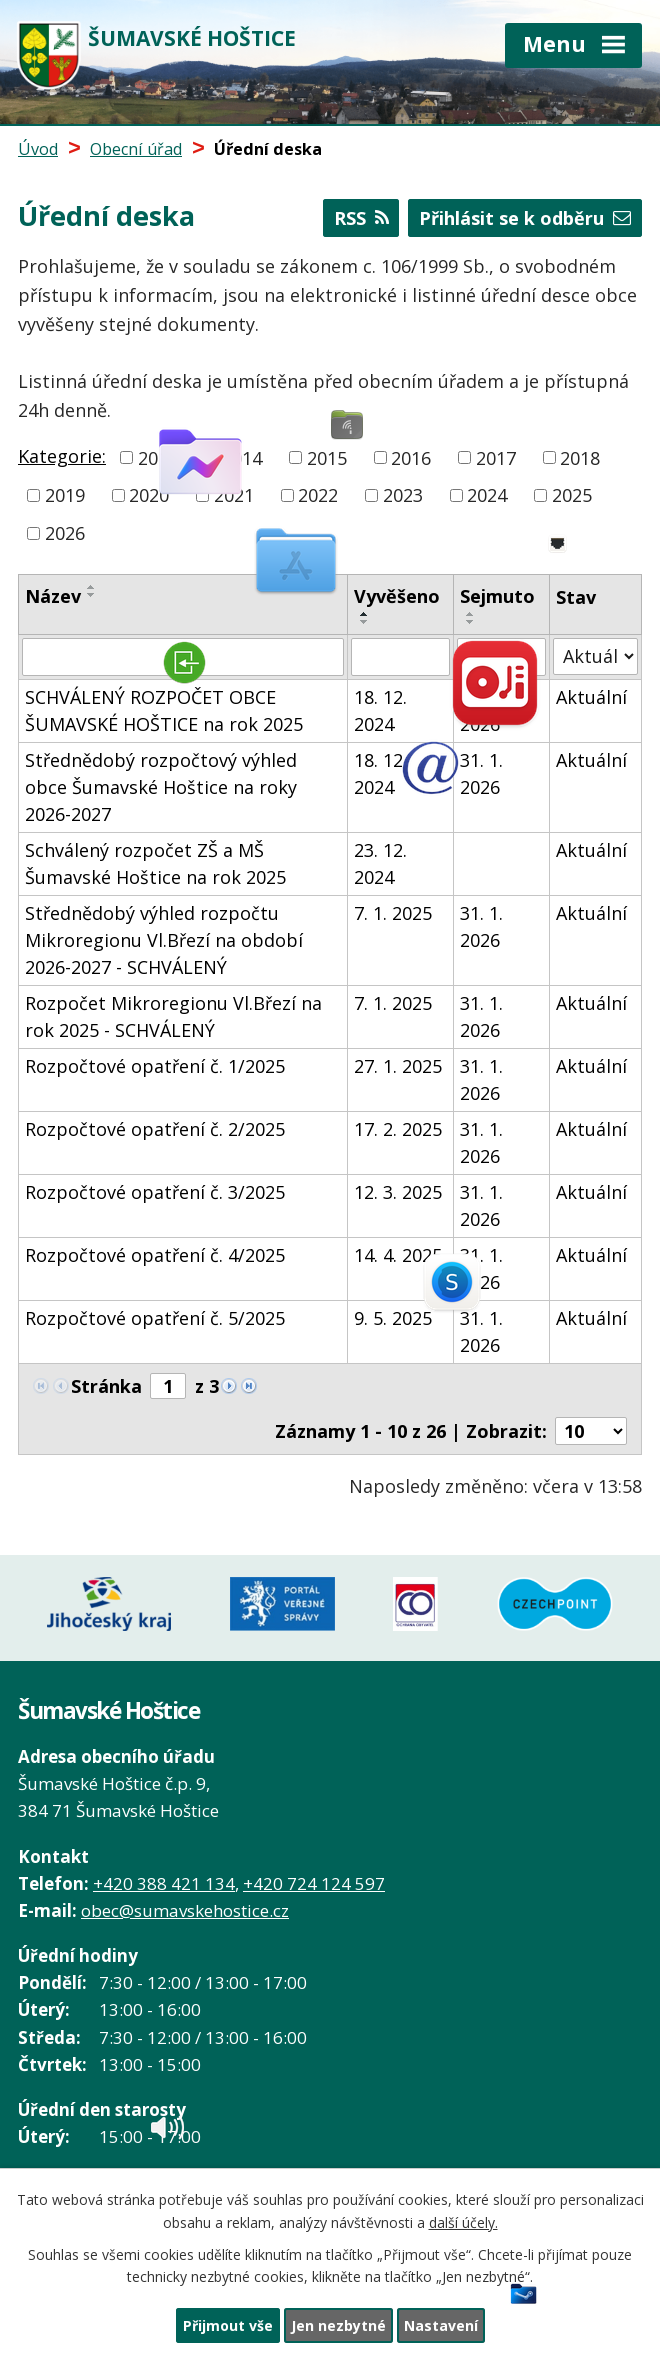  I want to click on indicates volume is set to high, so click(167, 2127).